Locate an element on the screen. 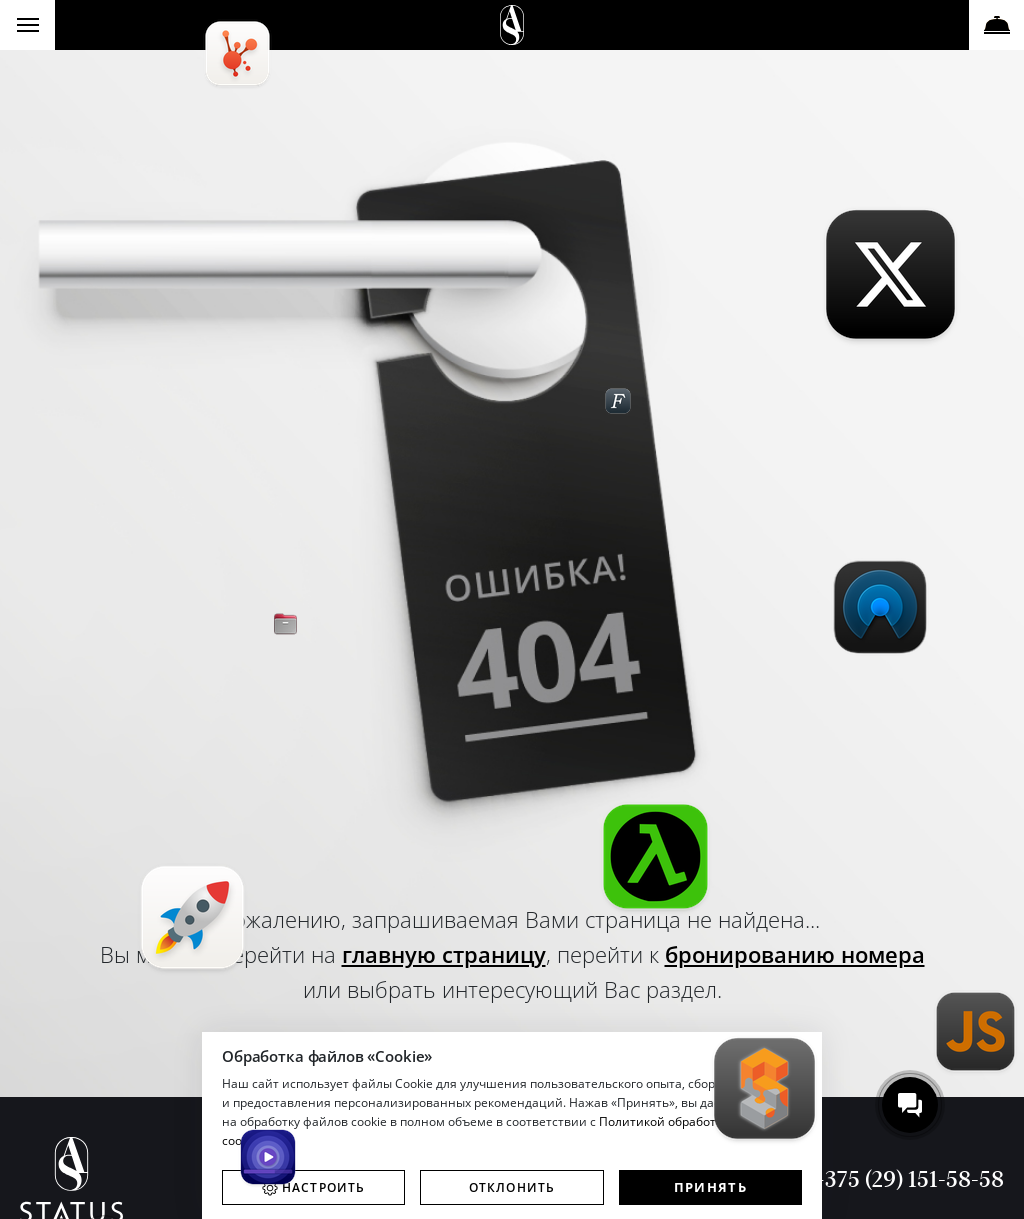 This screenshot has height=1219, width=1024. launch visualvm application is located at coordinates (237, 53).